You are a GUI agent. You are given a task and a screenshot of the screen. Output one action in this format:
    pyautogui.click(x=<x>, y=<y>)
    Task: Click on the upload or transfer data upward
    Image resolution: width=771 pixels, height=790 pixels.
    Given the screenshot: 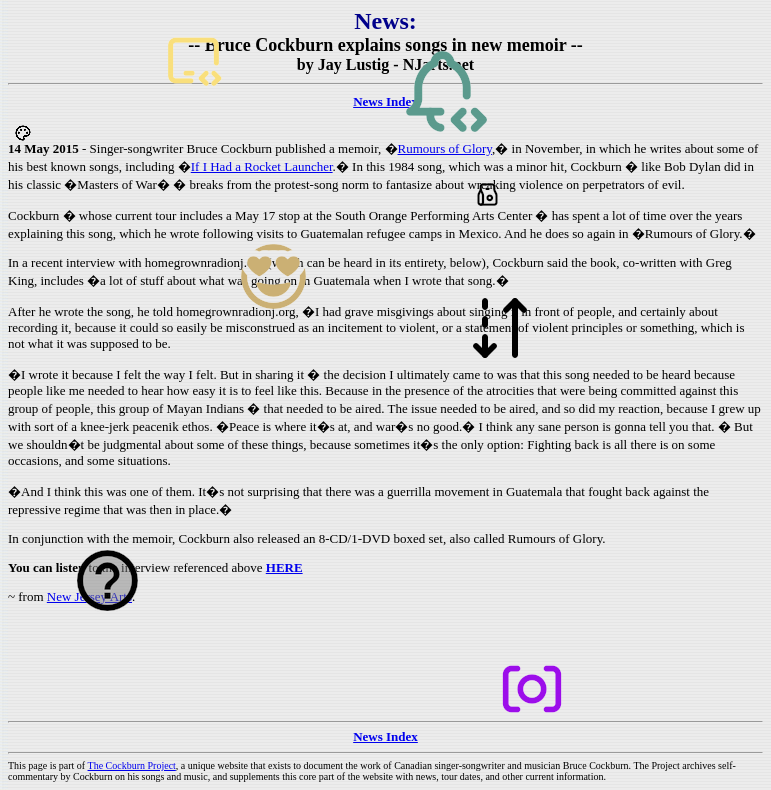 What is the action you would take?
    pyautogui.click(x=500, y=328)
    